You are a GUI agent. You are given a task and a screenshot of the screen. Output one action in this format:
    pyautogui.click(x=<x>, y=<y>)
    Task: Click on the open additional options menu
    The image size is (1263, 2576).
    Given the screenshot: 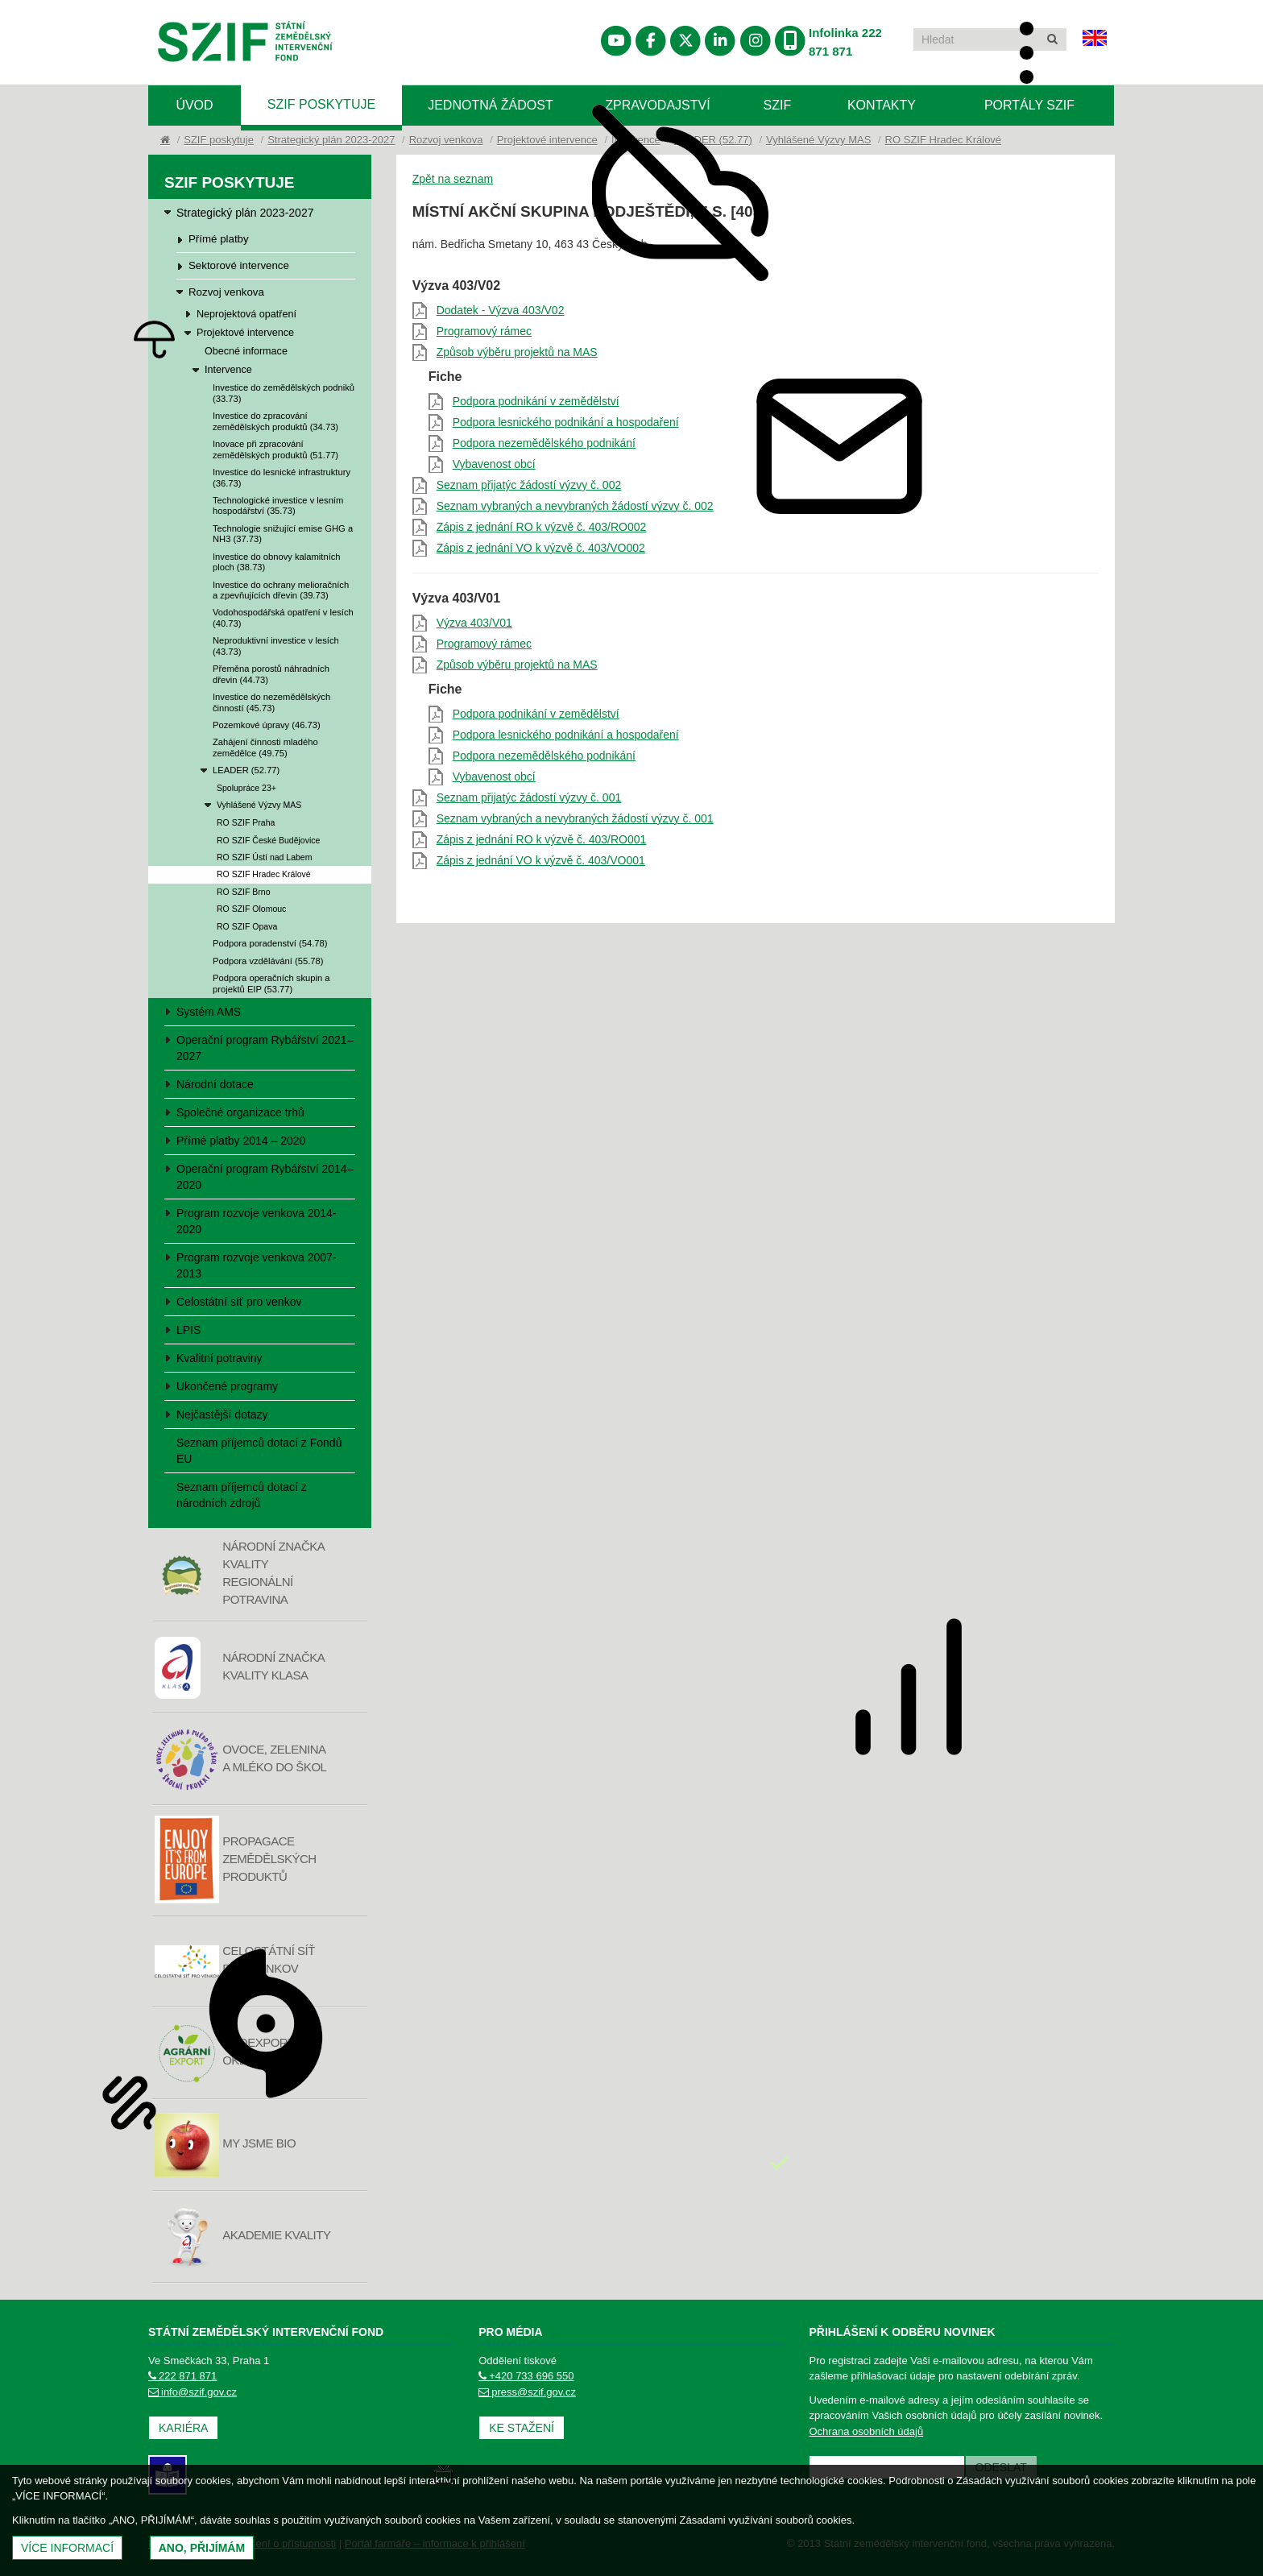 What is the action you would take?
    pyautogui.click(x=1026, y=52)
    